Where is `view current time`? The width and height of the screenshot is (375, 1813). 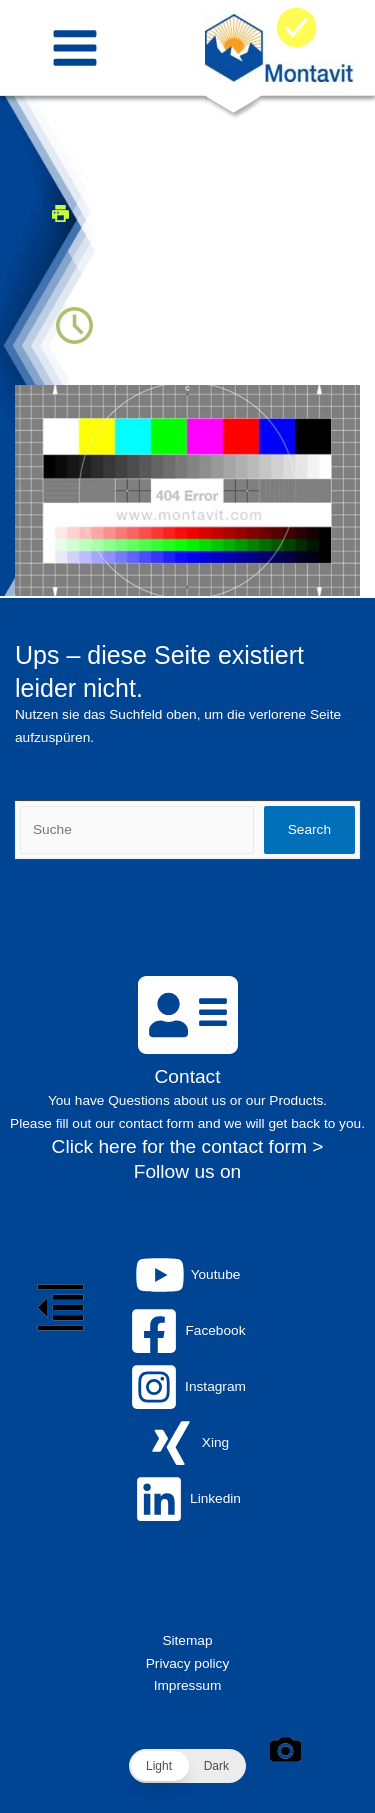 view current time is located at coordinates (74, 325).